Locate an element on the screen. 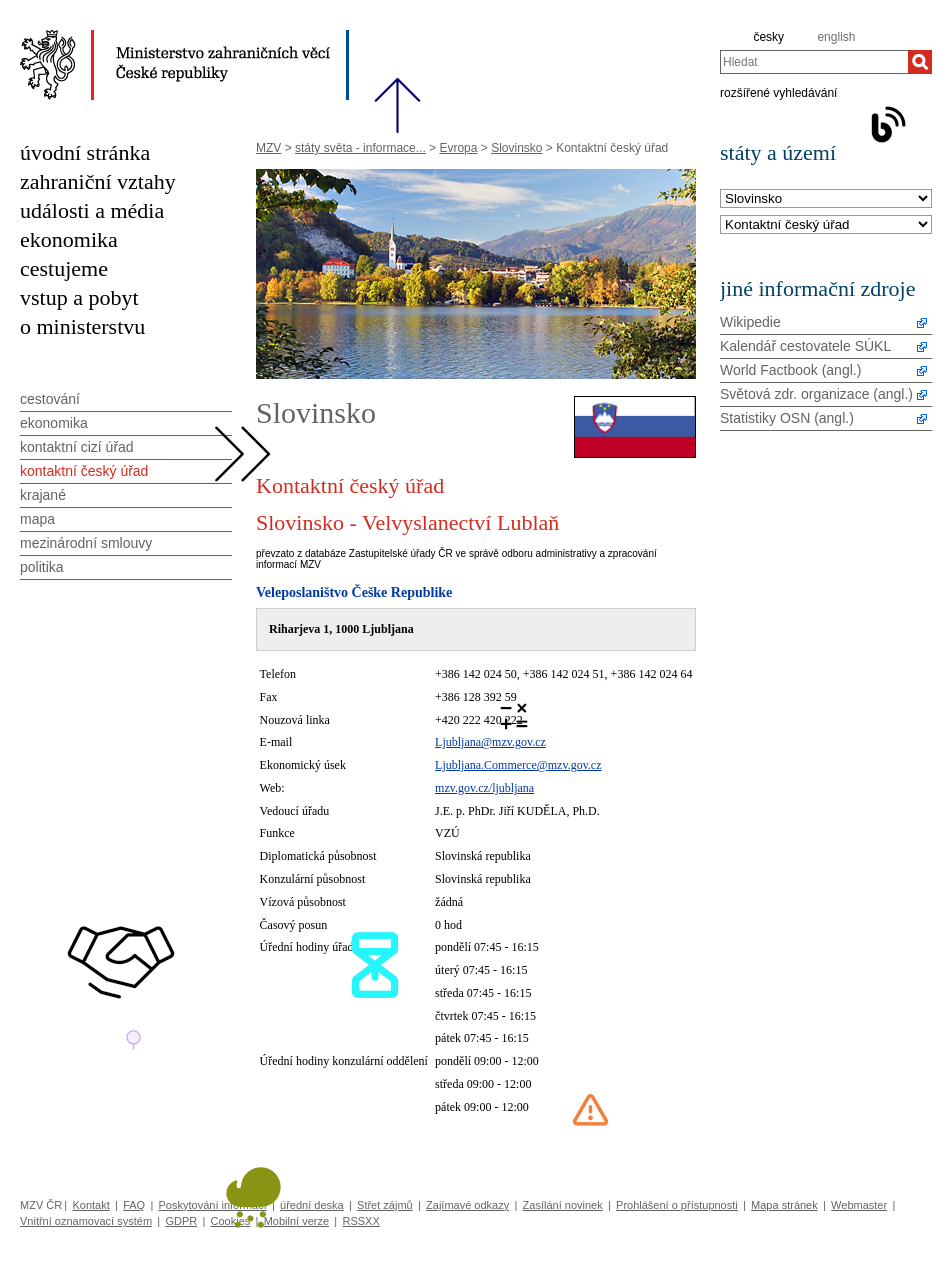 The width and height of the screenshot is (952, 1274). indicates a partnership or collaboration feature is located at coordinates (121, 959).